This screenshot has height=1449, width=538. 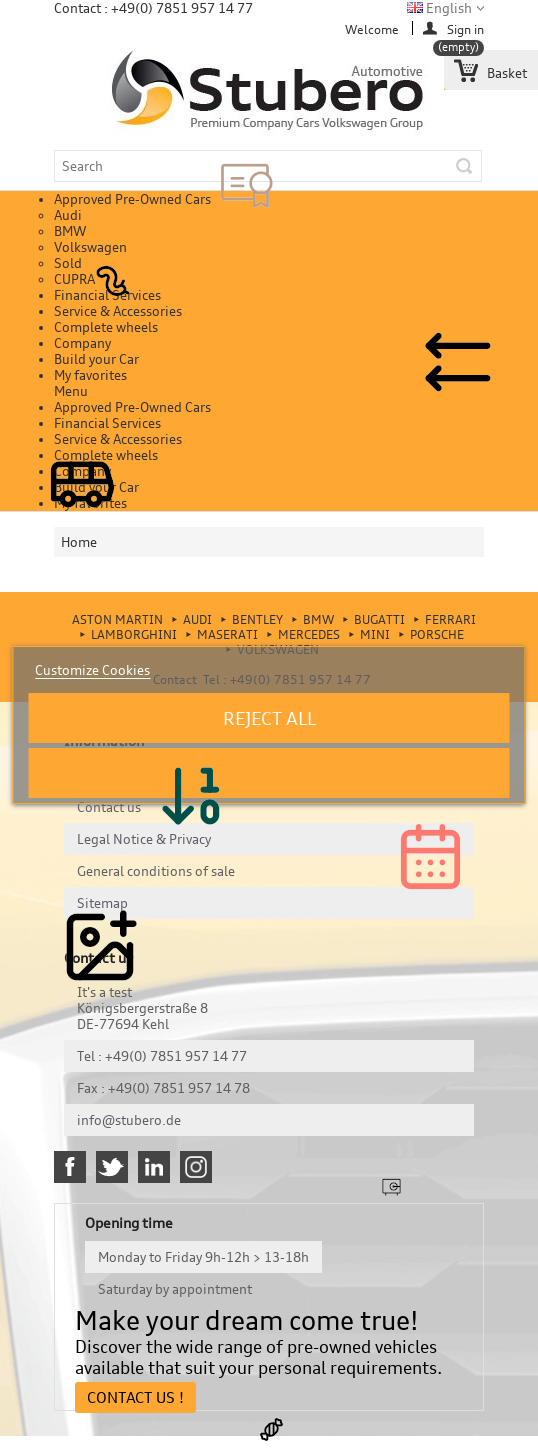 What do you see at coordinates (271, 1429) in the screenshot?
I see `access candy crush or similar game` at bounding box center [271, 1429].